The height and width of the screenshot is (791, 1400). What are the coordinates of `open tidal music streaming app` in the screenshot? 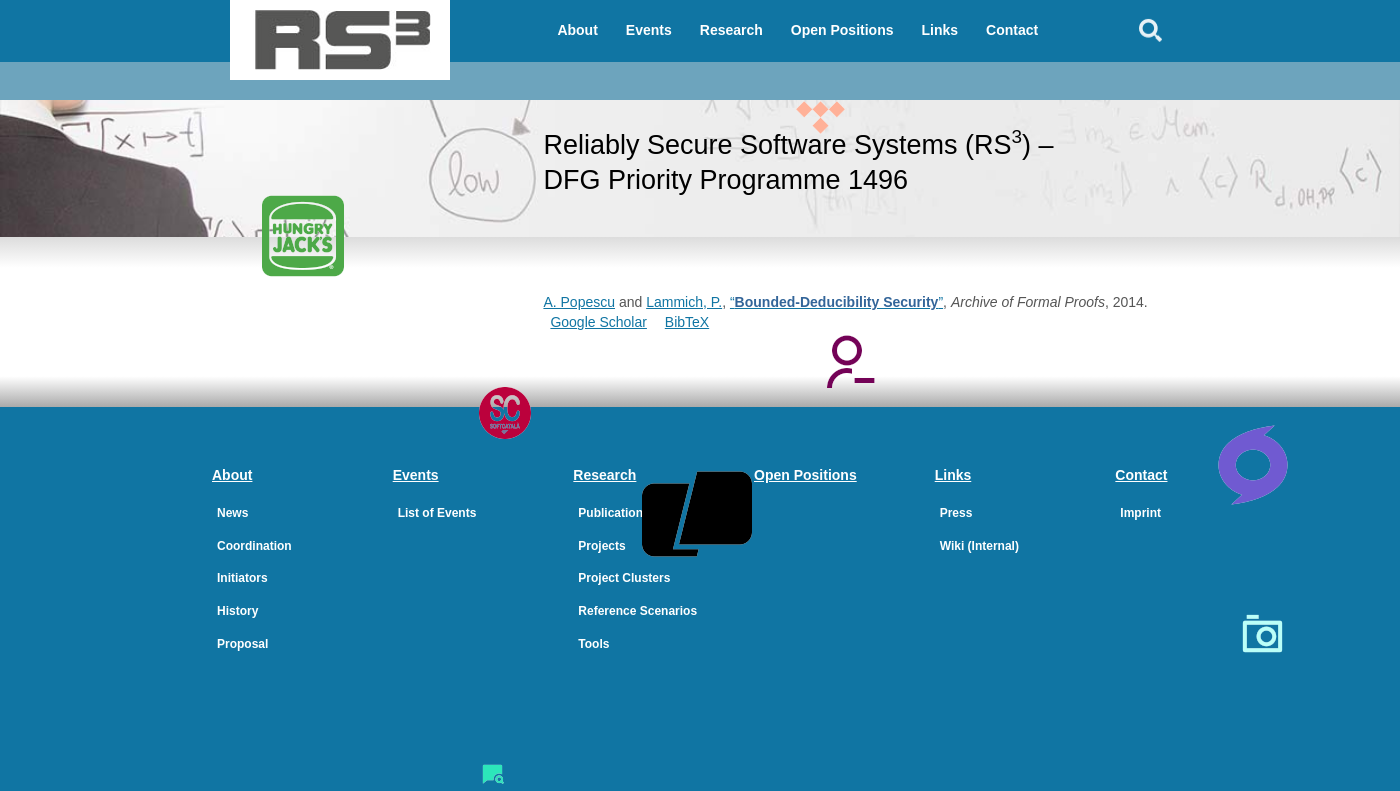 It's located at (820, 117).